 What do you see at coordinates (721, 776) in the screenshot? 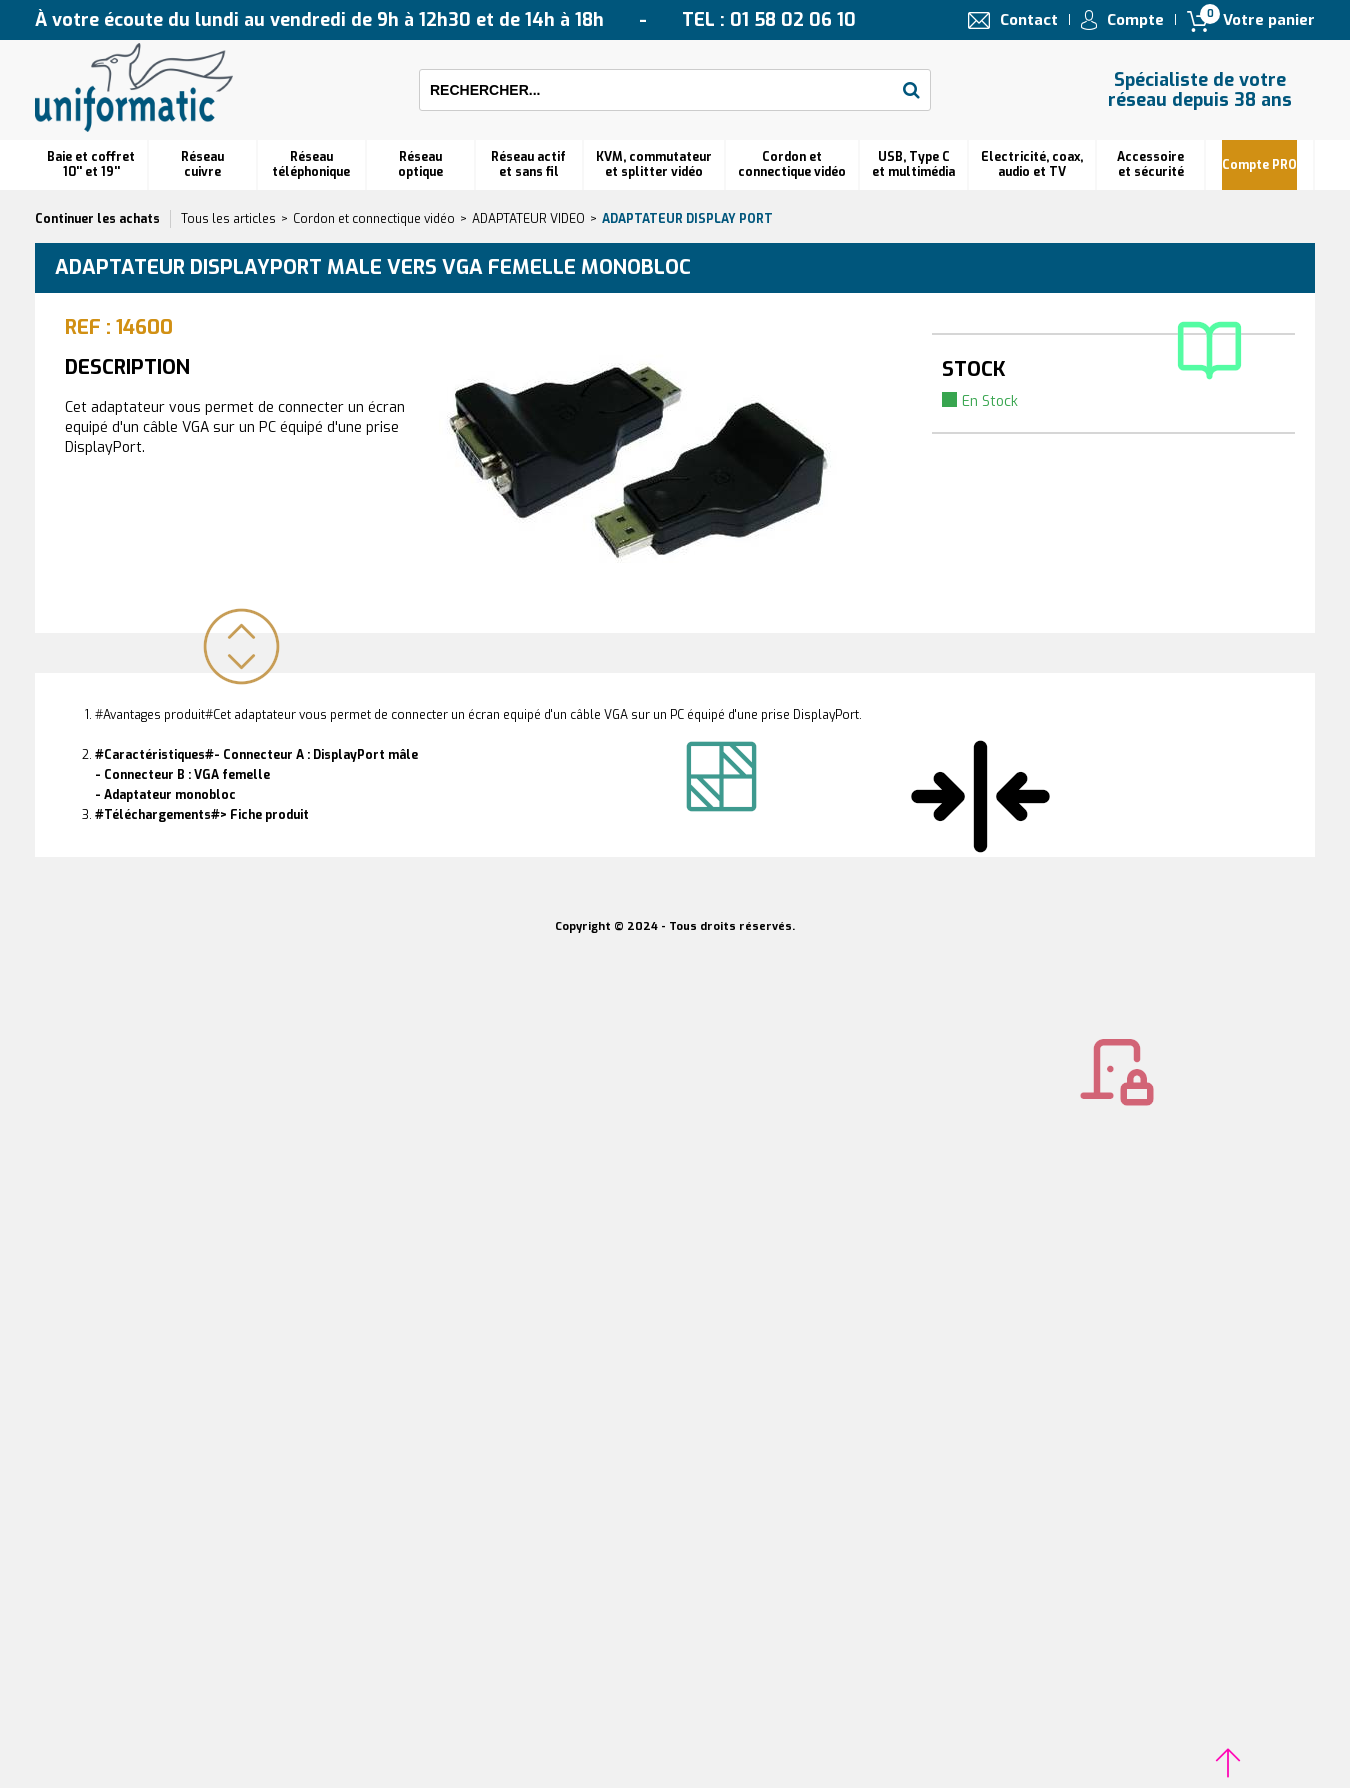
I see `indicates transparency in image editing` at bounding box center [721, 776].